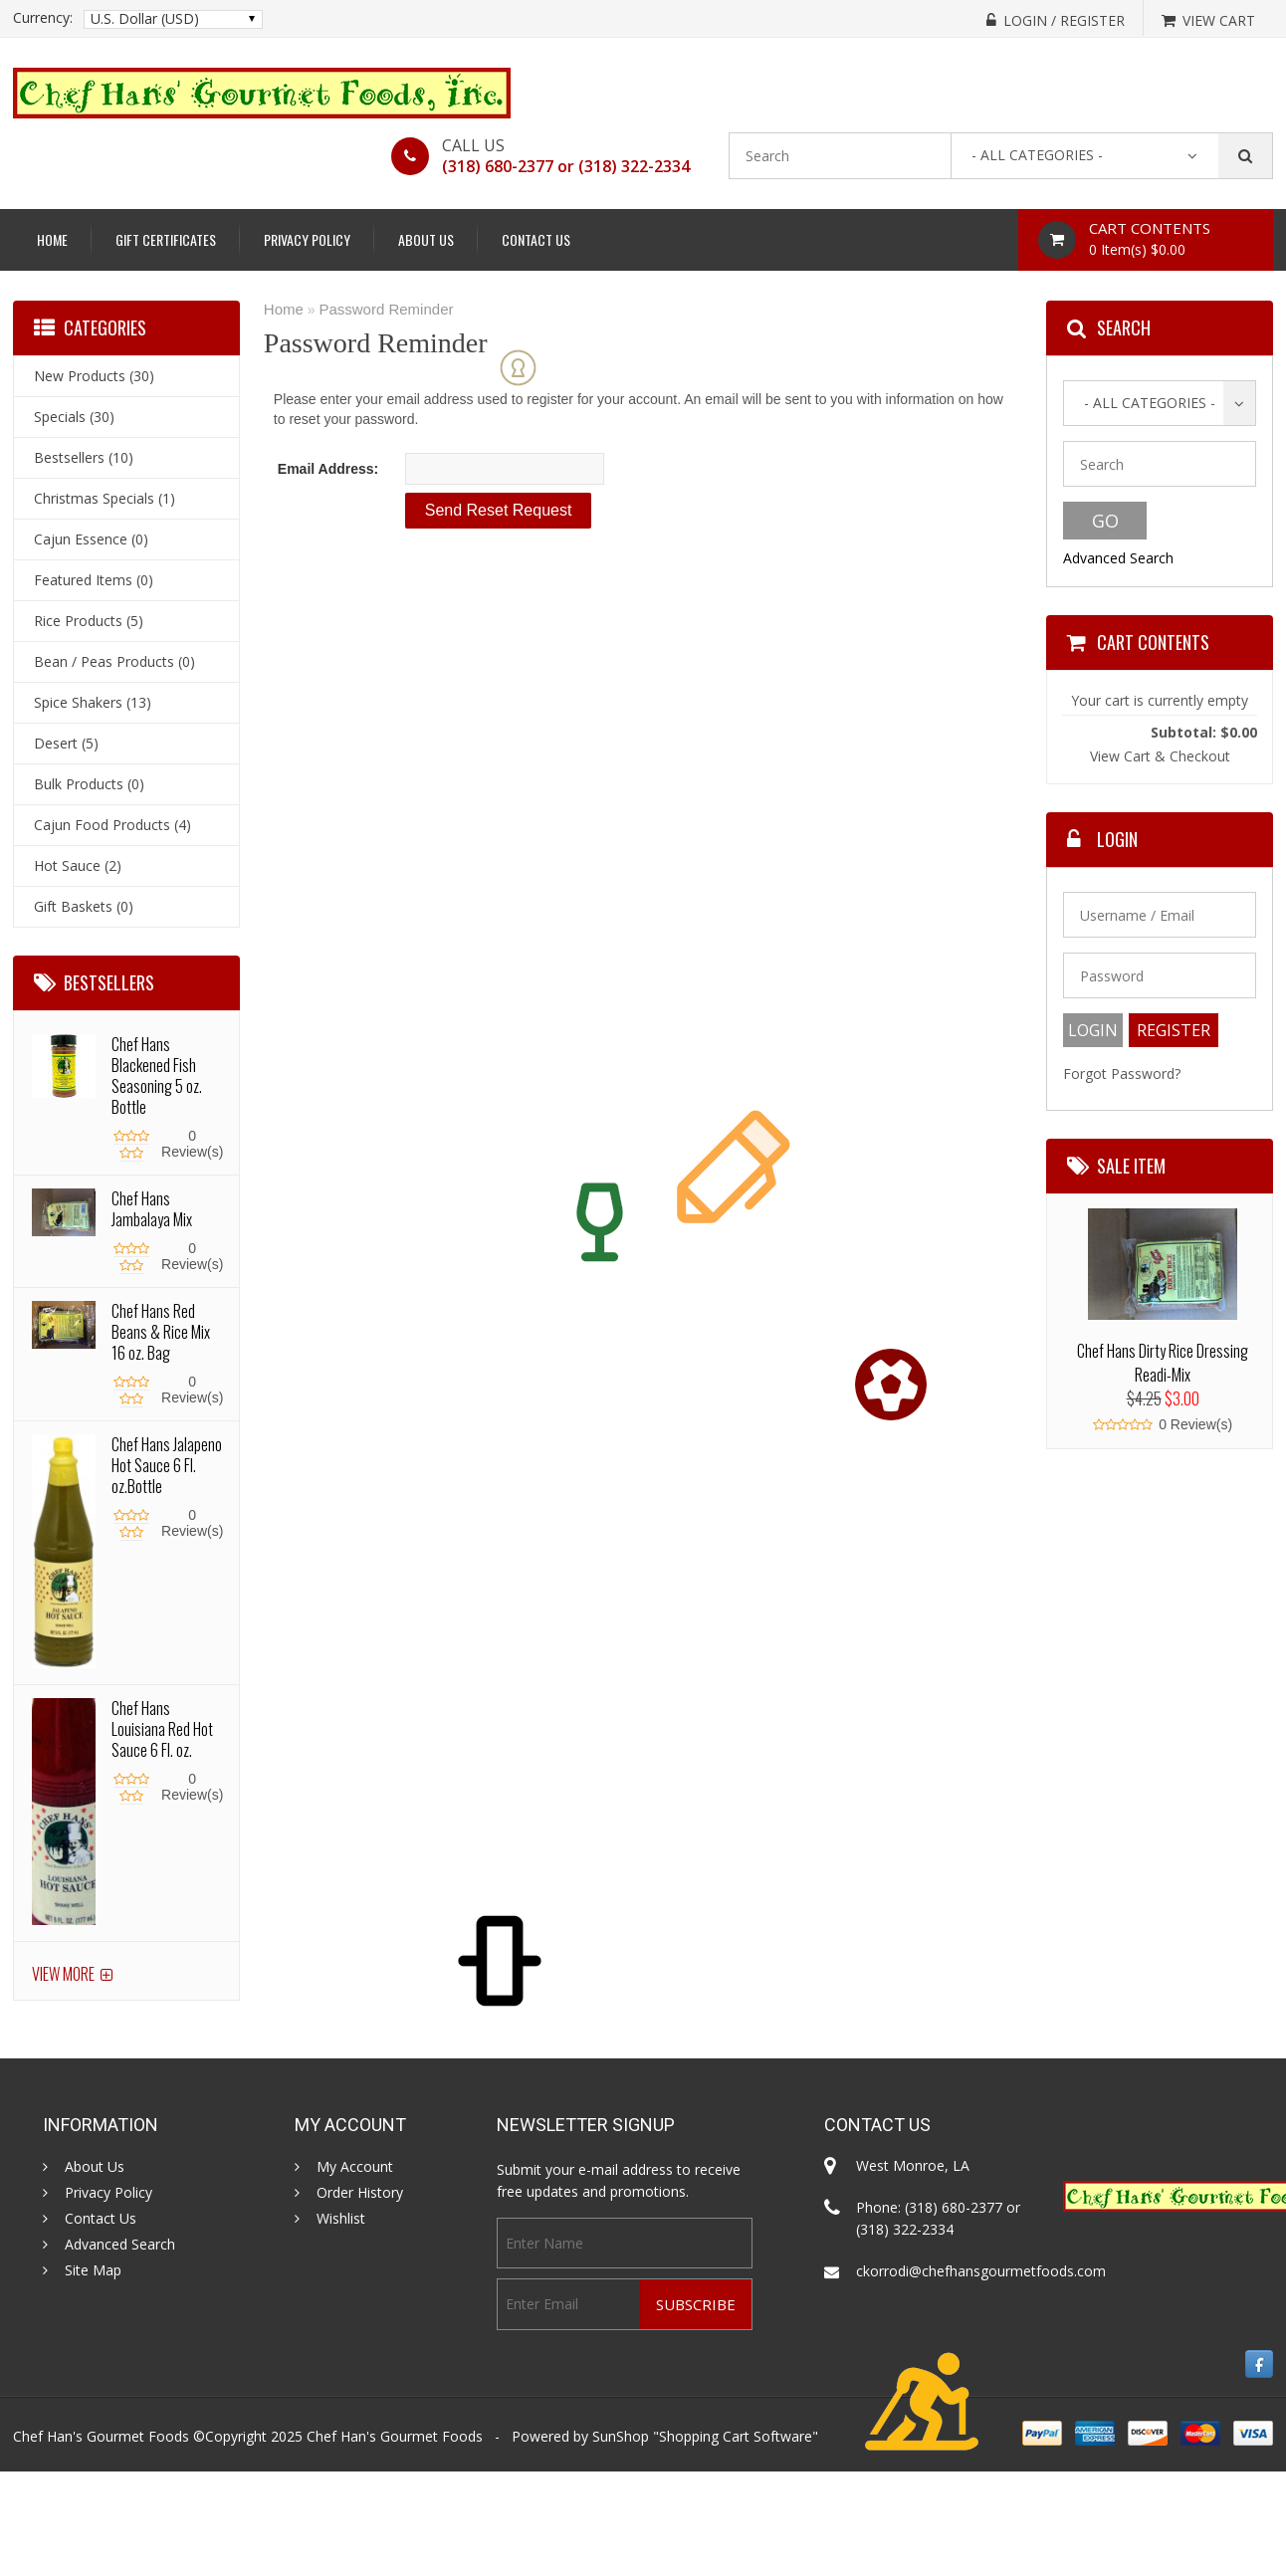 This screenshot has width=1286, height=2576. Describe the element at coordinates (518, 367) in the screenshot. I see `access security or privacy settings` at that location.